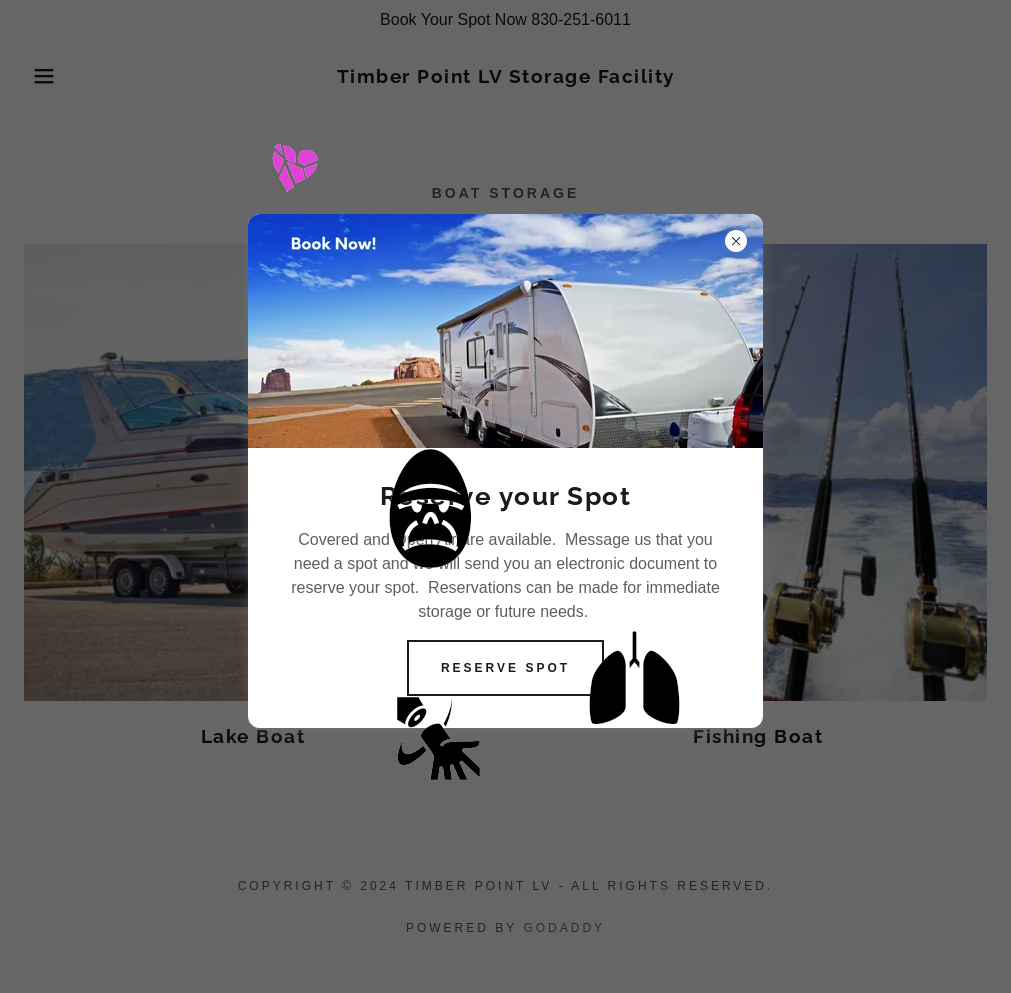 The image size is (1011, 993). What do you see at coordinates (295, 168) in the screenshot?
I see `indicates a broken heart or heartbreak status` at bounding box center [295, 168].